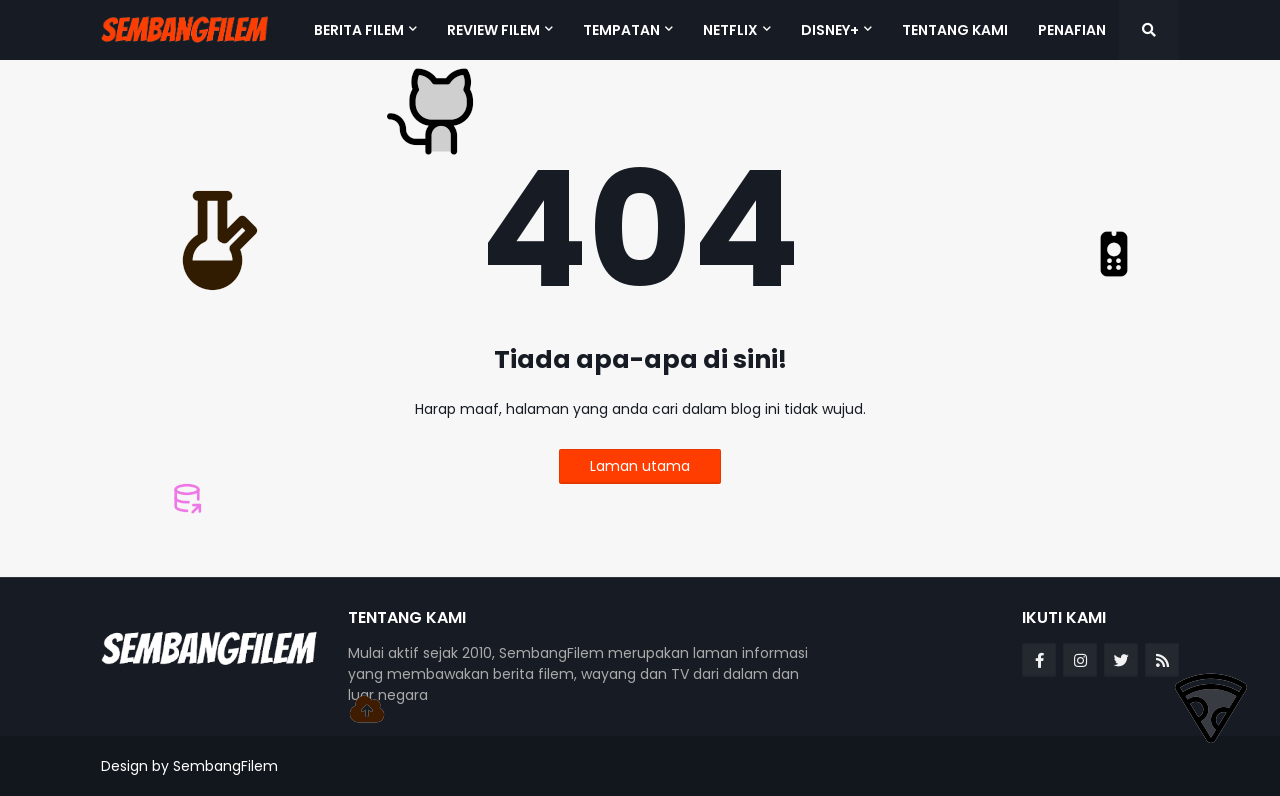 The width and height of the screenshot is (1280, 796). I want to click on access smoking or cannabis-related content, so click(217, 240).